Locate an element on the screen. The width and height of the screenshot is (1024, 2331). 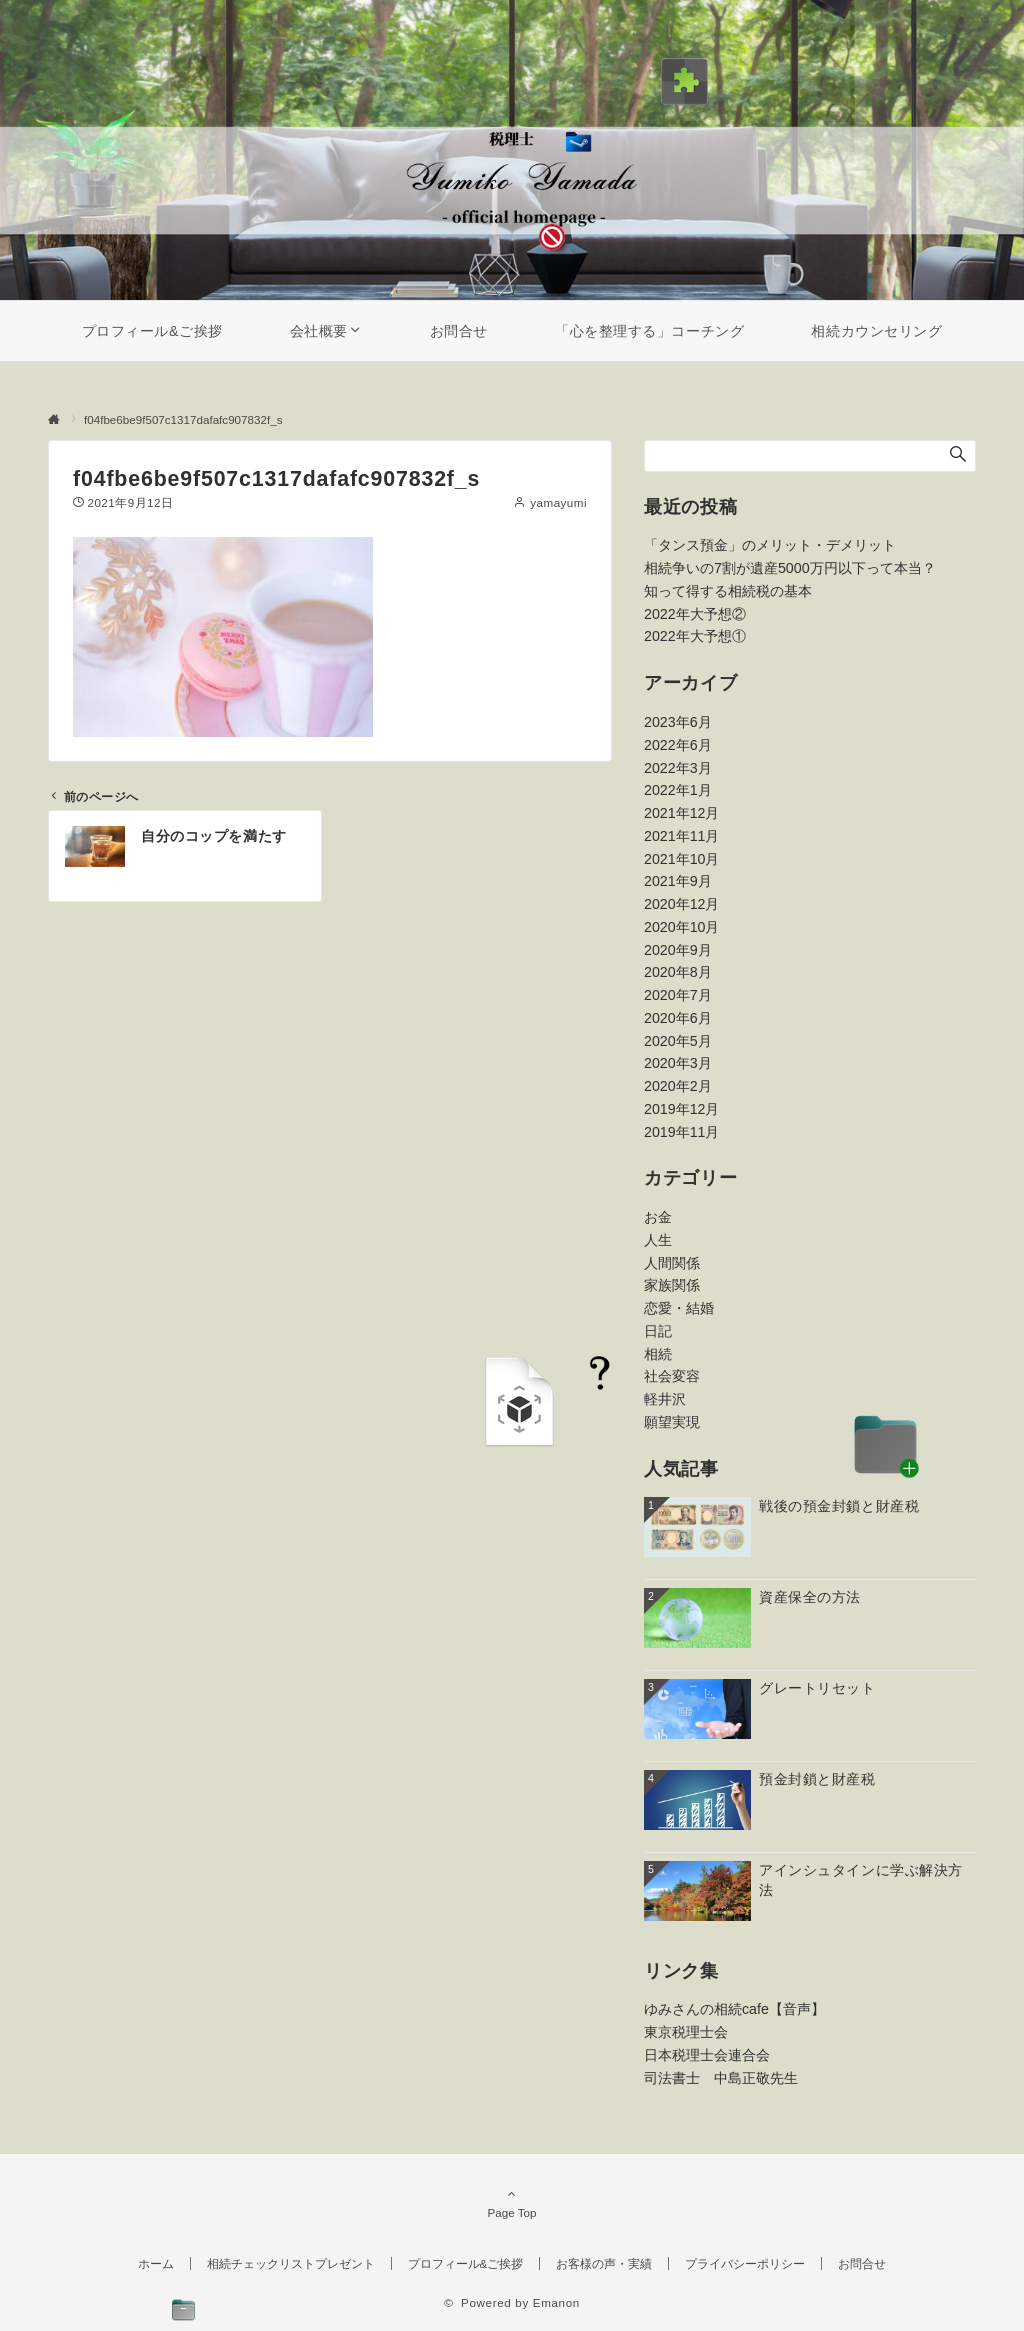
delete selected email message is located at coordinates (552, 237).